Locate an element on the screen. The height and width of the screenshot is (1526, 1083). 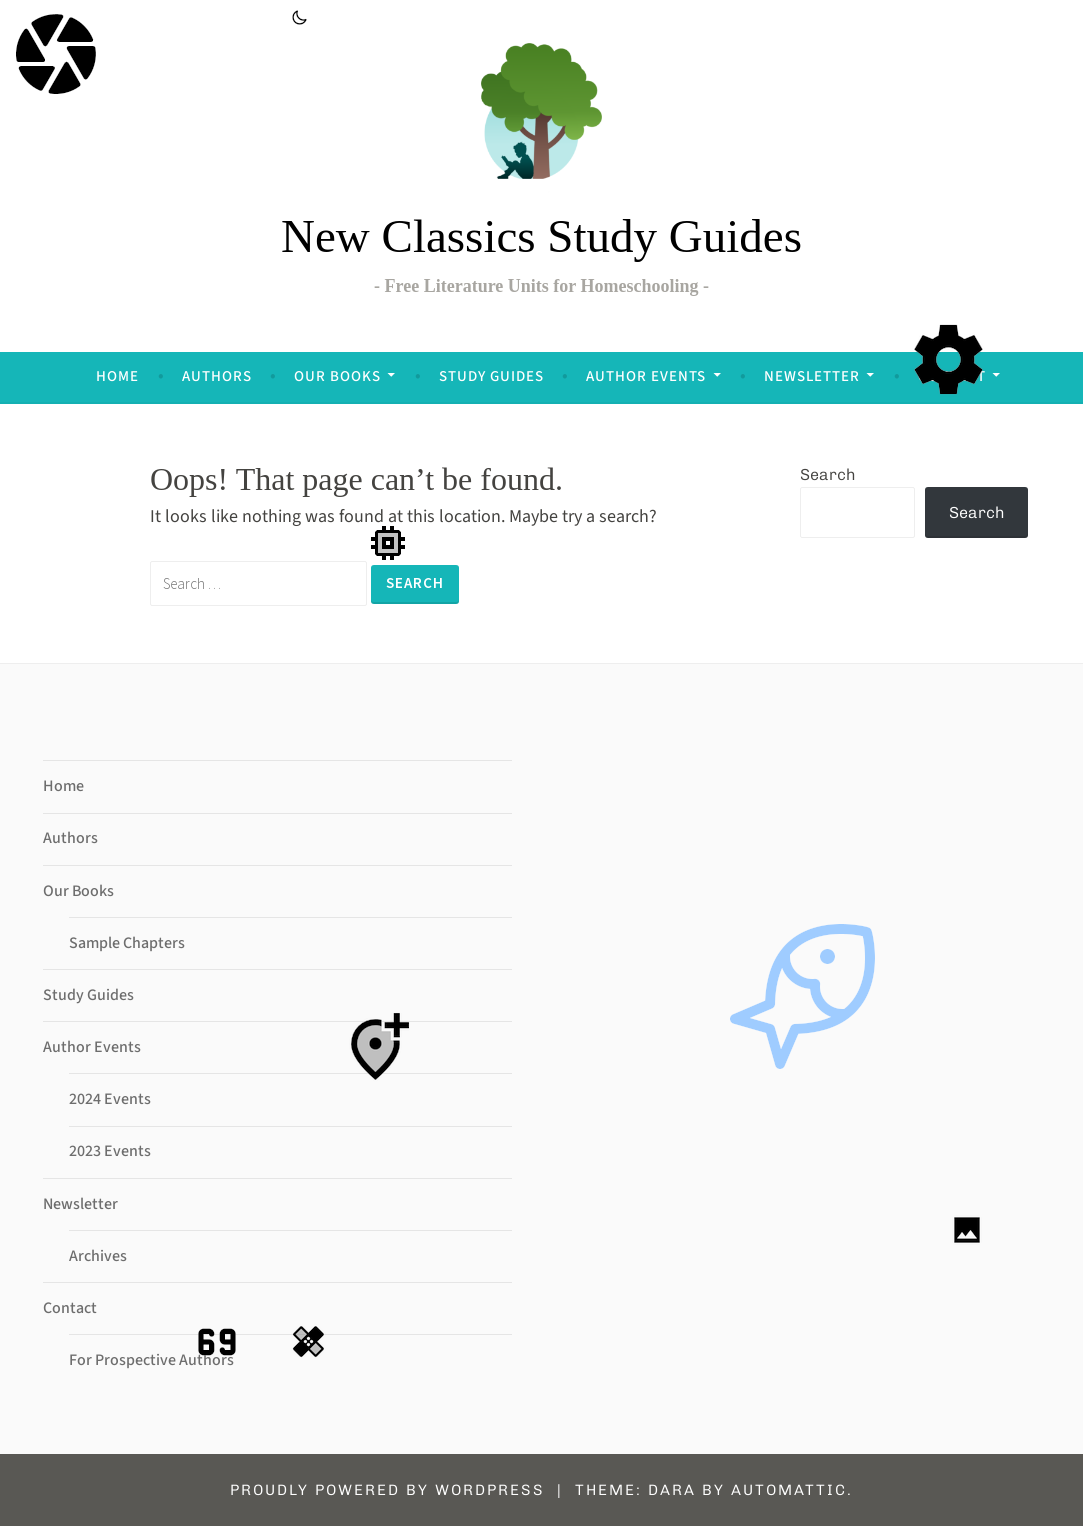
enable dark mode is located at coordinates (299, 17).